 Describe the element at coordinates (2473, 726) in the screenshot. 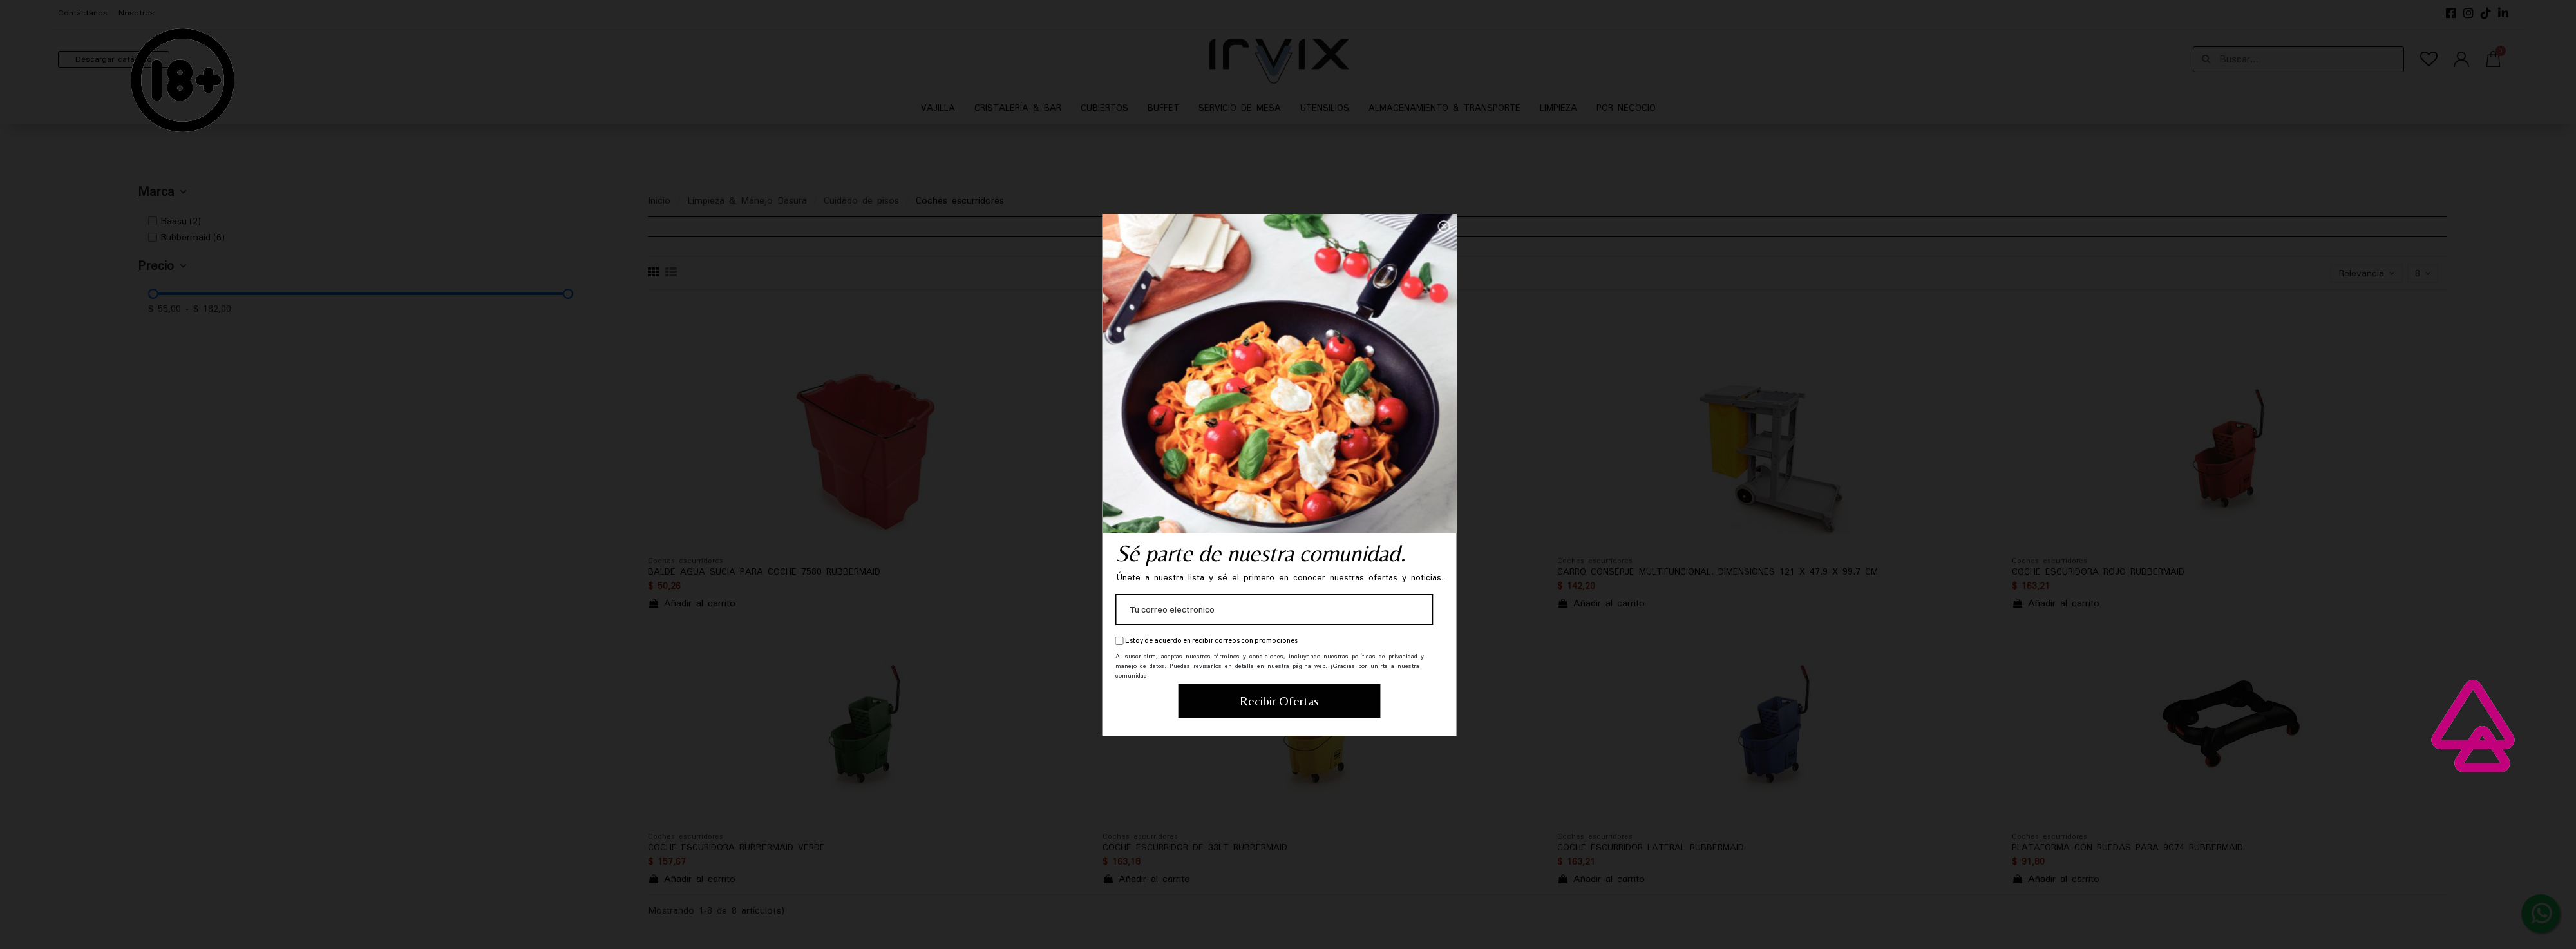

I see `navigate to previous or parent level` at that location.